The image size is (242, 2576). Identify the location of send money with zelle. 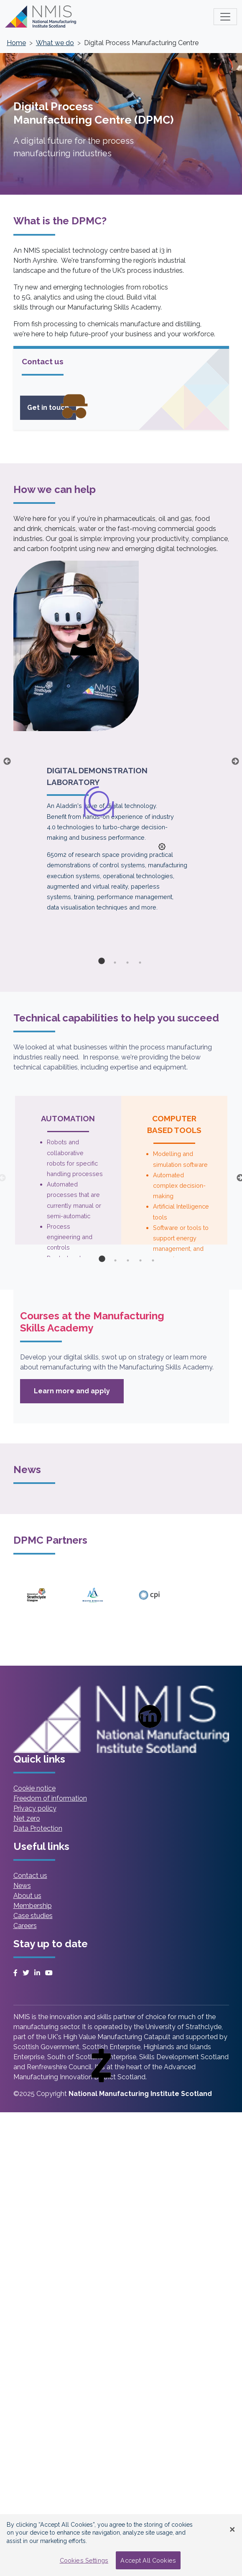
(101, 2065).